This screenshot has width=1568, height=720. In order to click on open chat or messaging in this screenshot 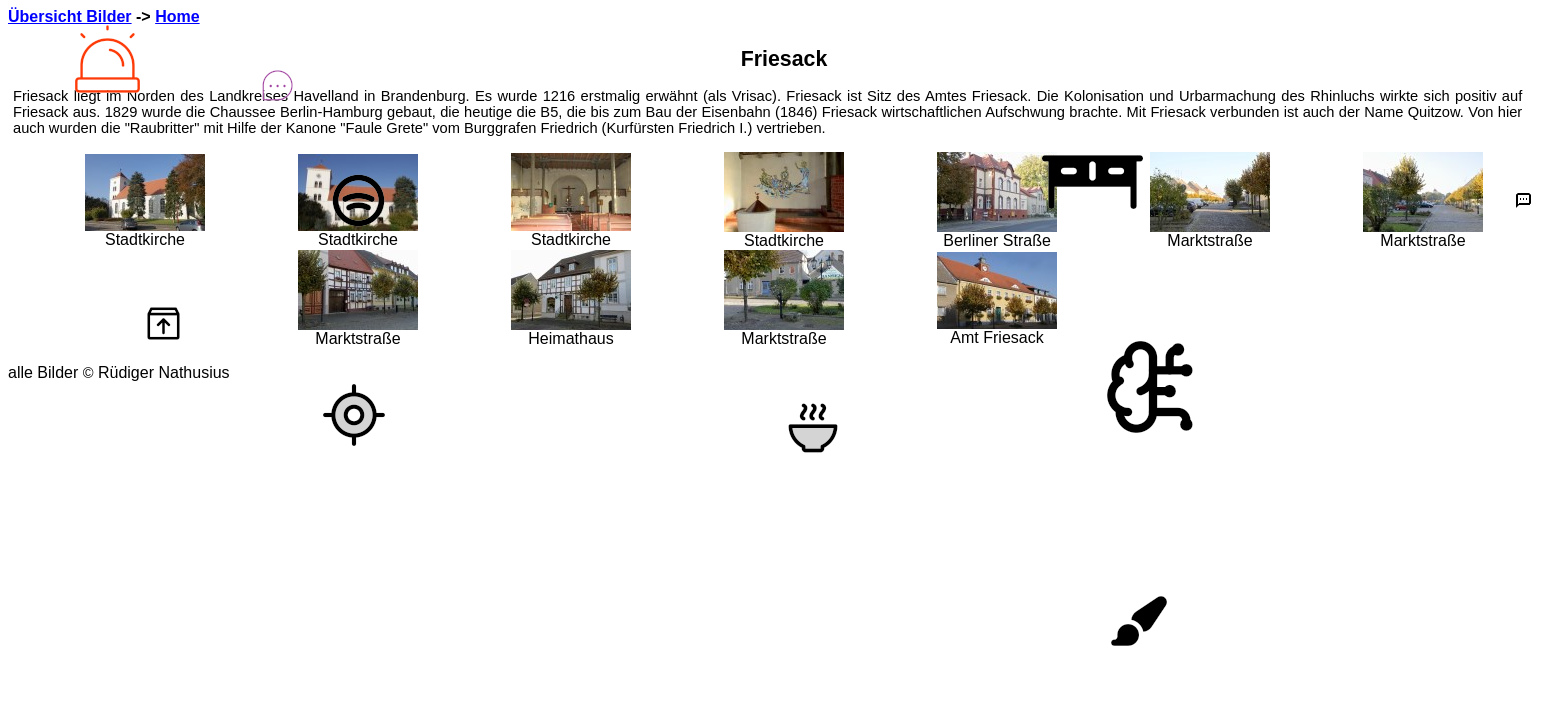, I will do `click(277, 86)`.